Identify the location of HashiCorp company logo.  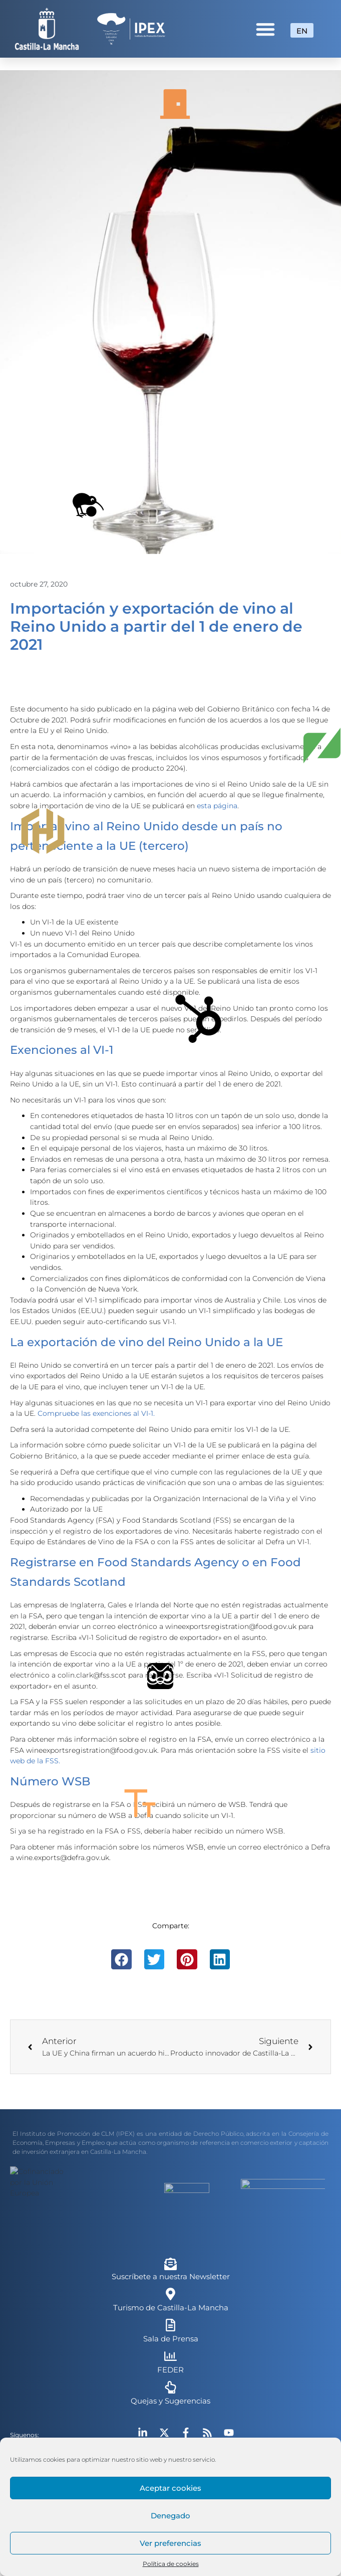
(43, 831).